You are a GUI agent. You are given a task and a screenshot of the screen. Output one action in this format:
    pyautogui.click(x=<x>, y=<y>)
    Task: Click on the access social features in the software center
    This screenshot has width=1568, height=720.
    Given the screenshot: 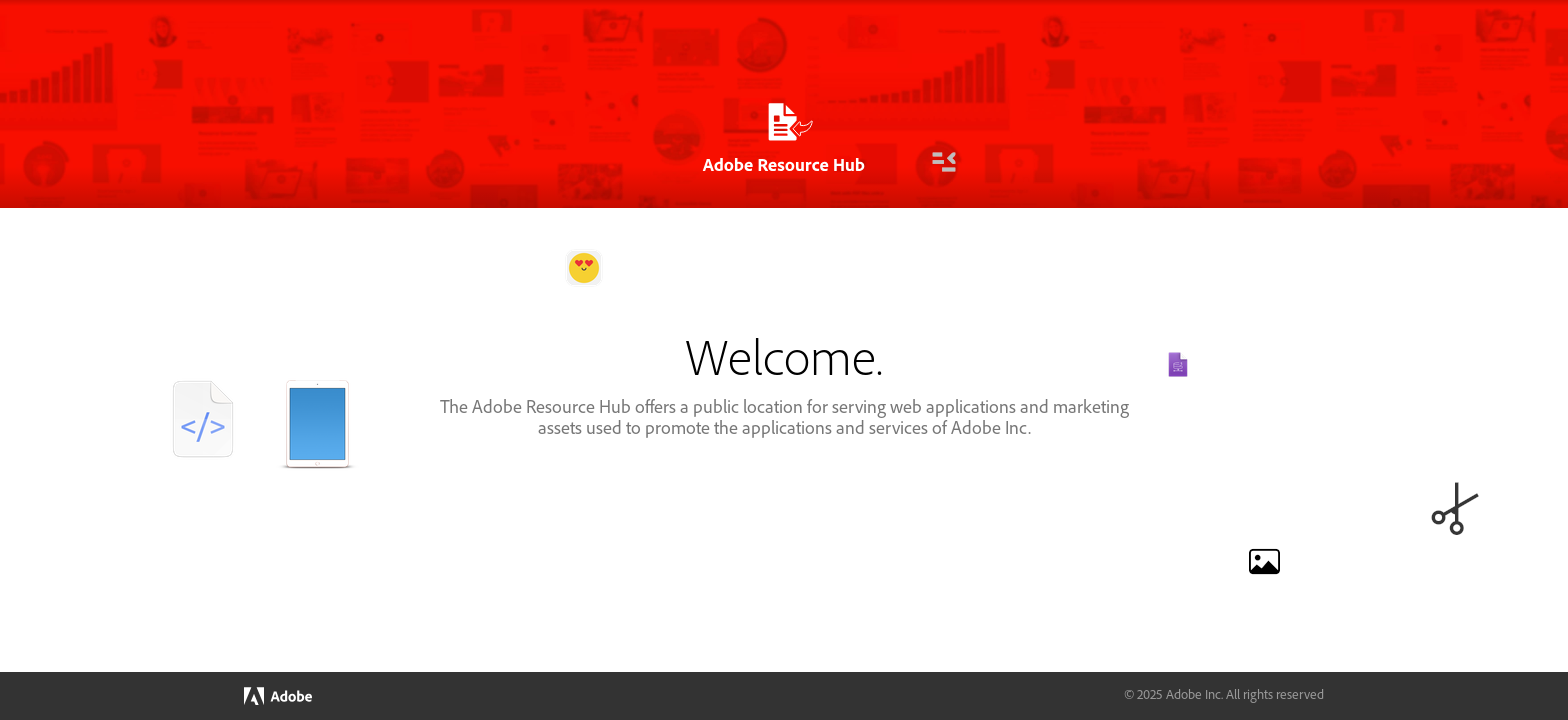 What is the action you would take?
    pyautogui.click(x=584, y=268)
    